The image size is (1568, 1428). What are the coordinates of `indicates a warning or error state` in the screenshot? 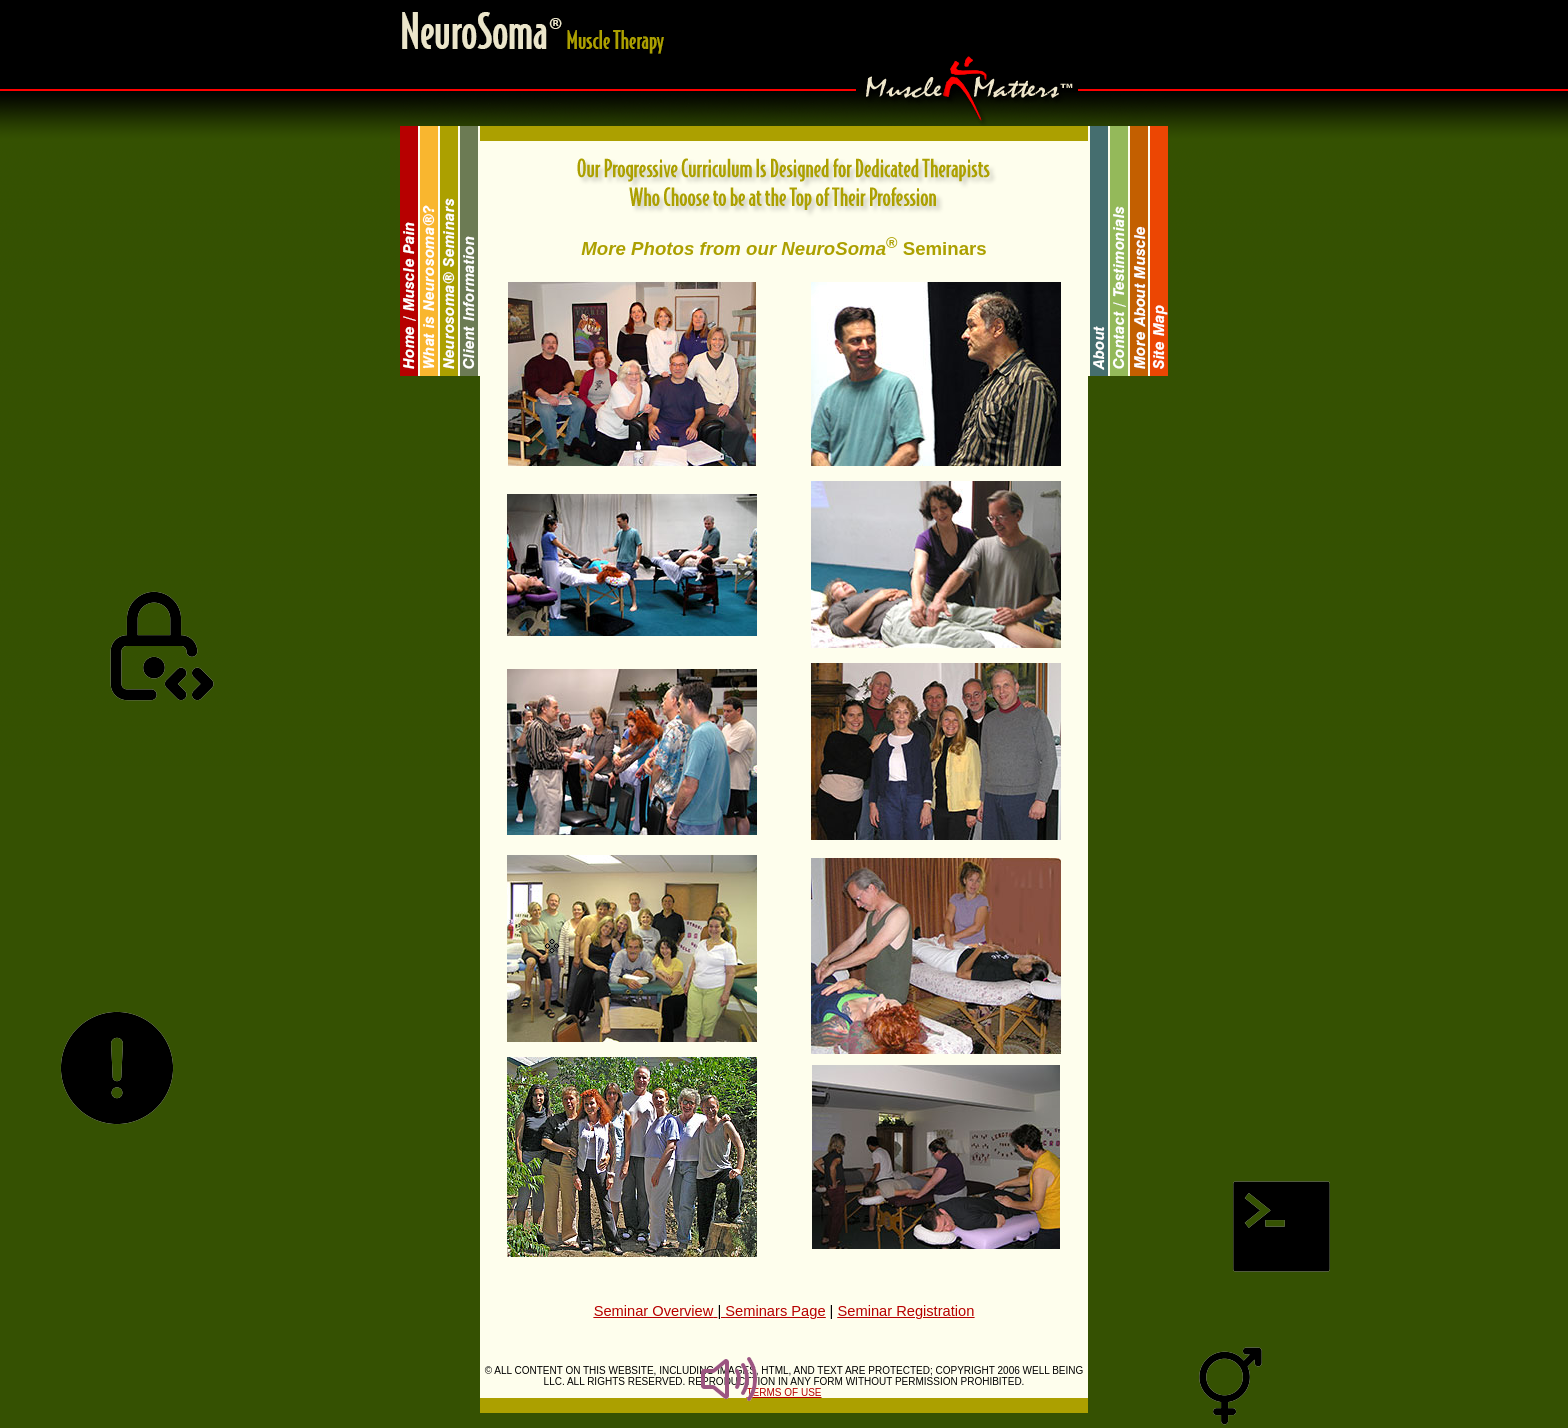 It's located at (117, 1068).